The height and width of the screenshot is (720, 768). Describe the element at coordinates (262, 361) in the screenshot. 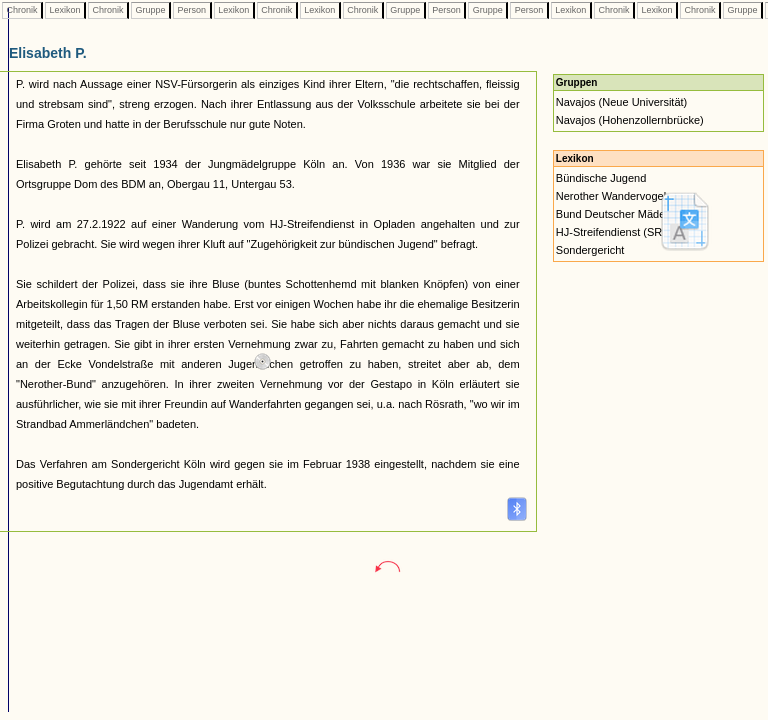

I see `audio CD or music disc detected` at that location.